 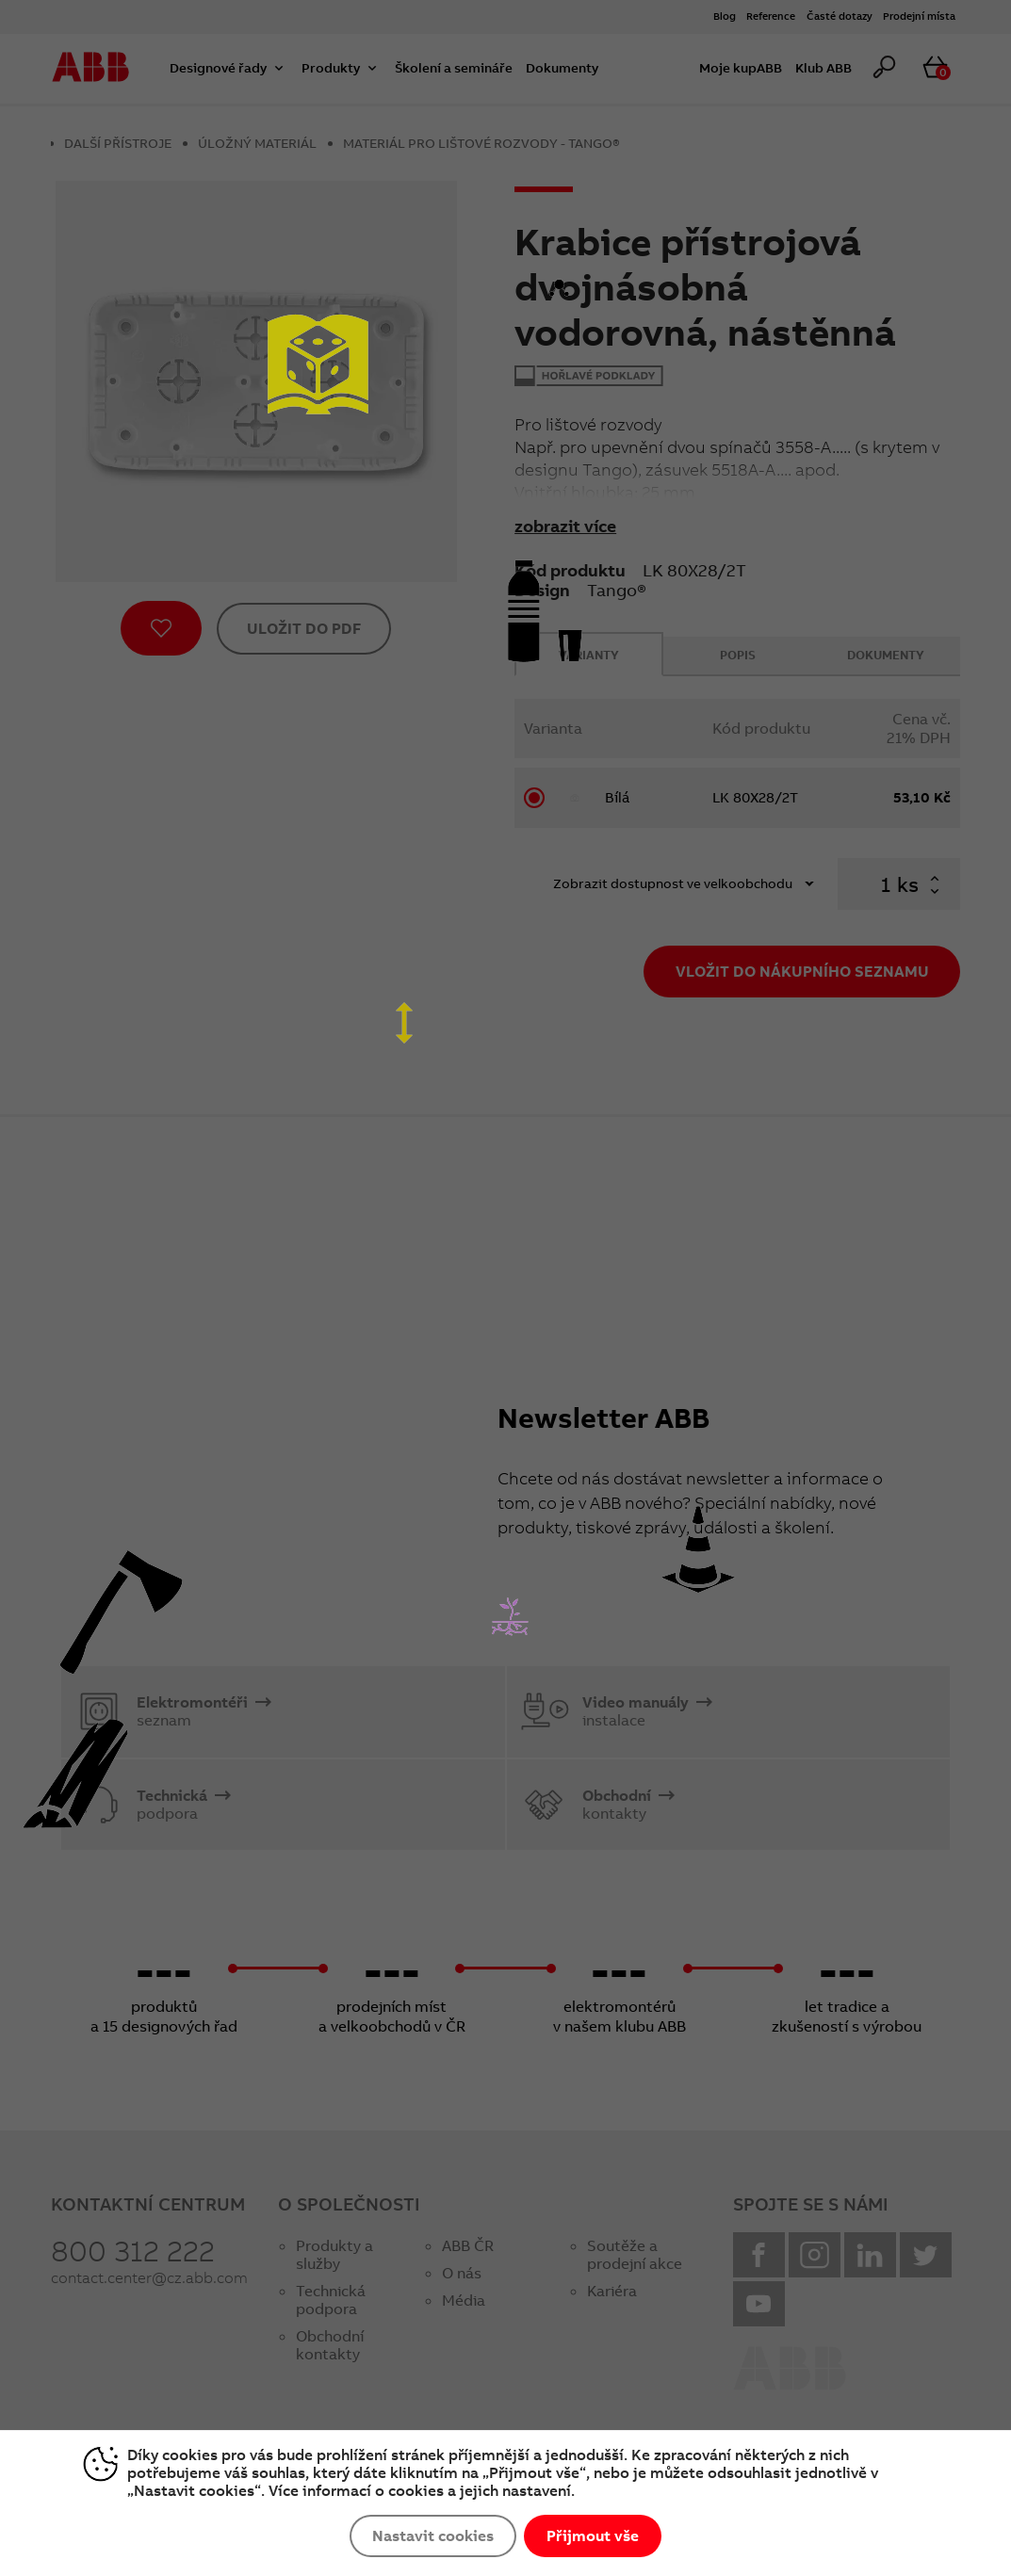 I want to click on view plant root system details, so click(x=510, y=1616).